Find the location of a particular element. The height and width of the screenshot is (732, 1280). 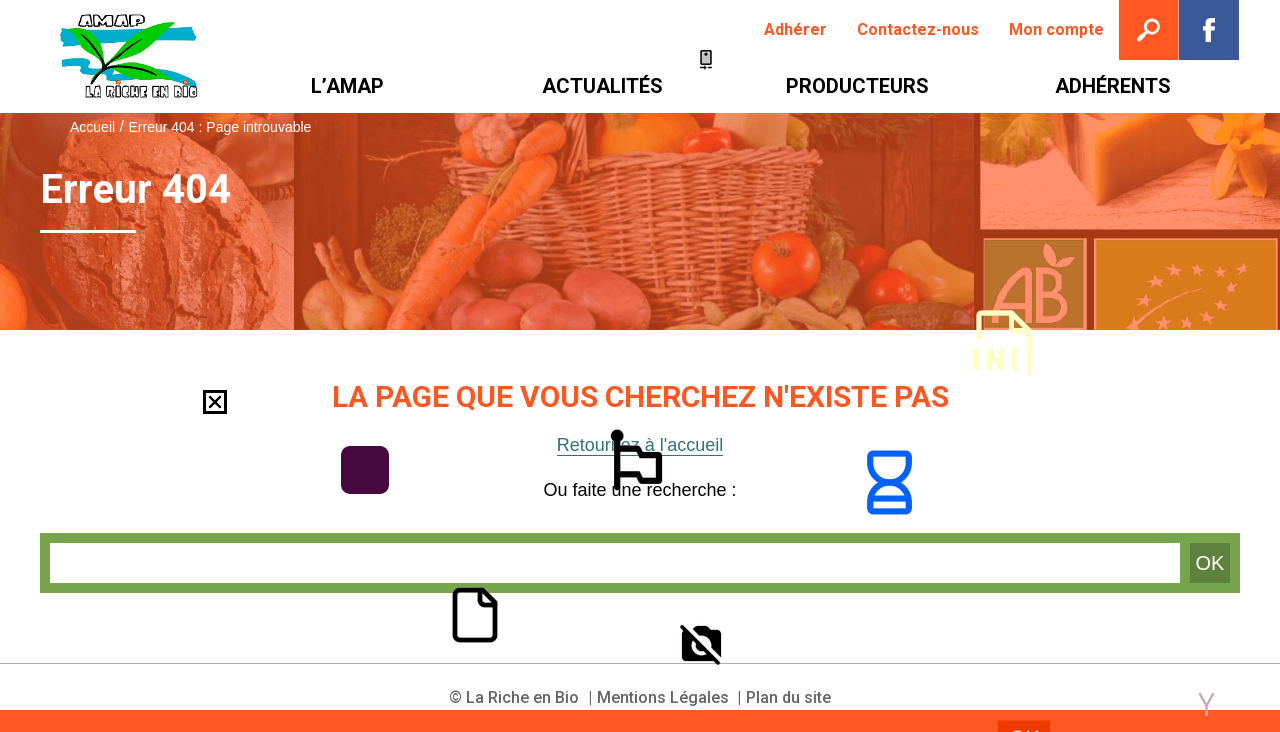

the letter Y character or text element is located at coordinates (1206, 704).